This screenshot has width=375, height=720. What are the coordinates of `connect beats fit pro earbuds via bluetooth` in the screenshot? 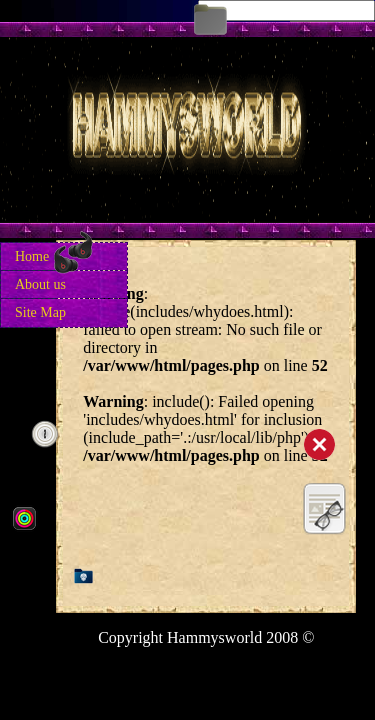 It's located at (73, 253).